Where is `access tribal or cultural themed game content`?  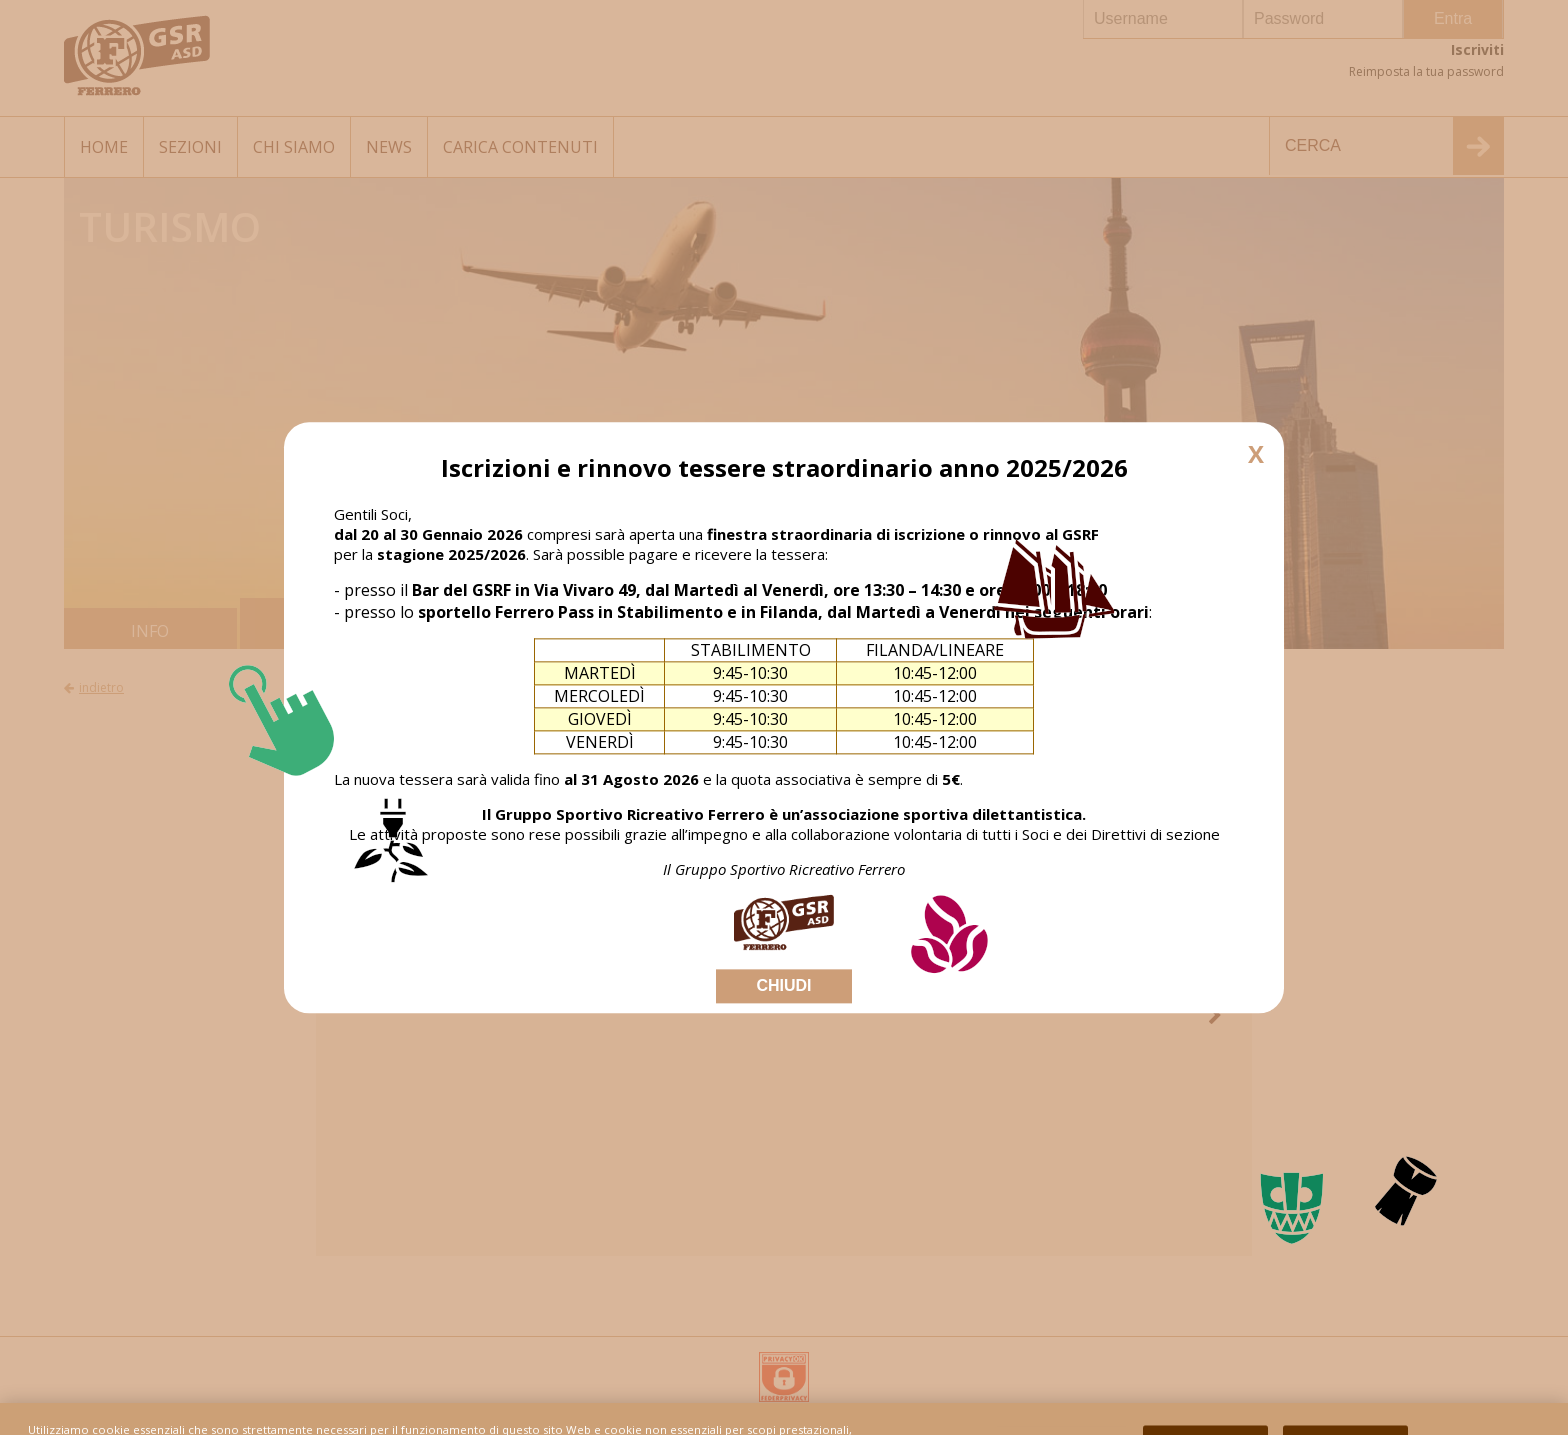
access tribal or cultural themed game content is located at coordinates (1290, 1208).